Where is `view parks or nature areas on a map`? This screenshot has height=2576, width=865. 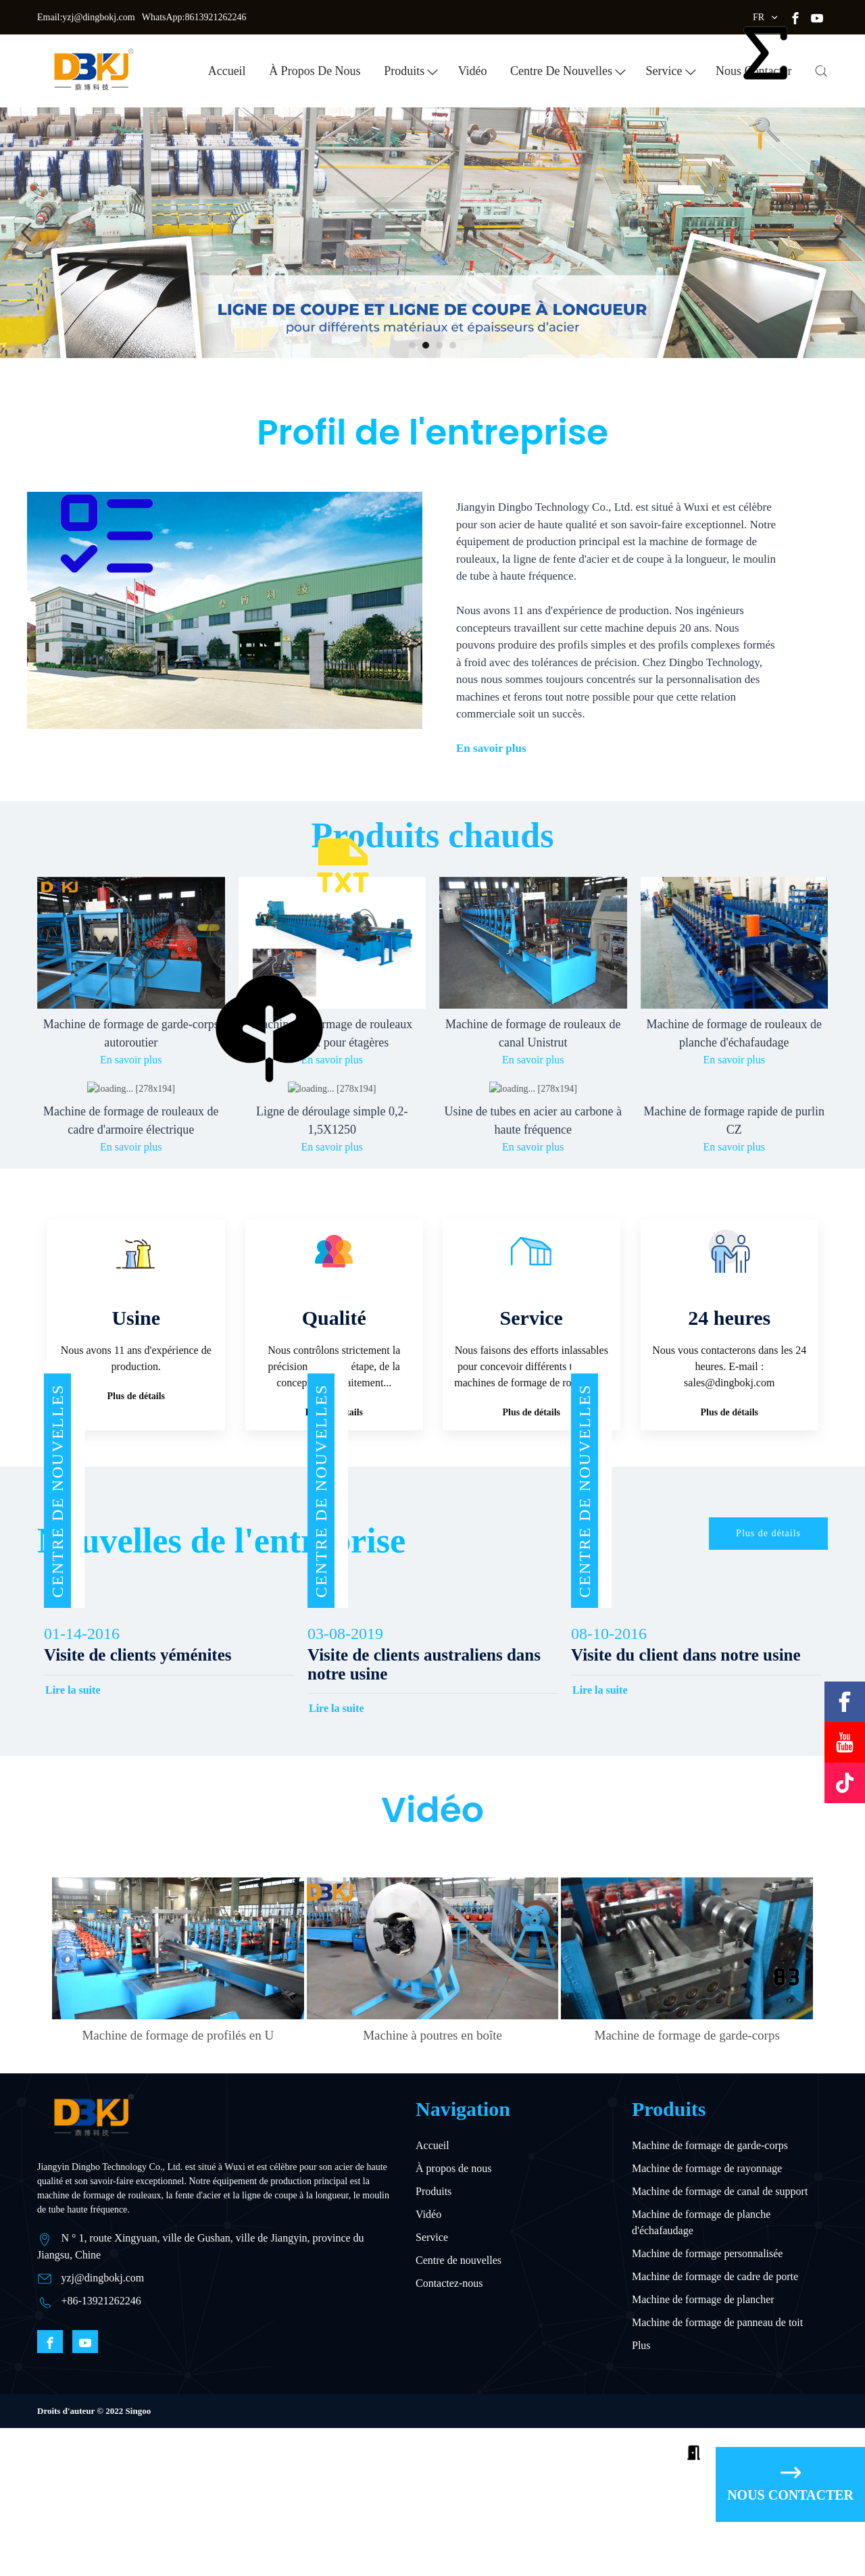
view parks or nature areas on a map is located at coordinates (269, 1028).